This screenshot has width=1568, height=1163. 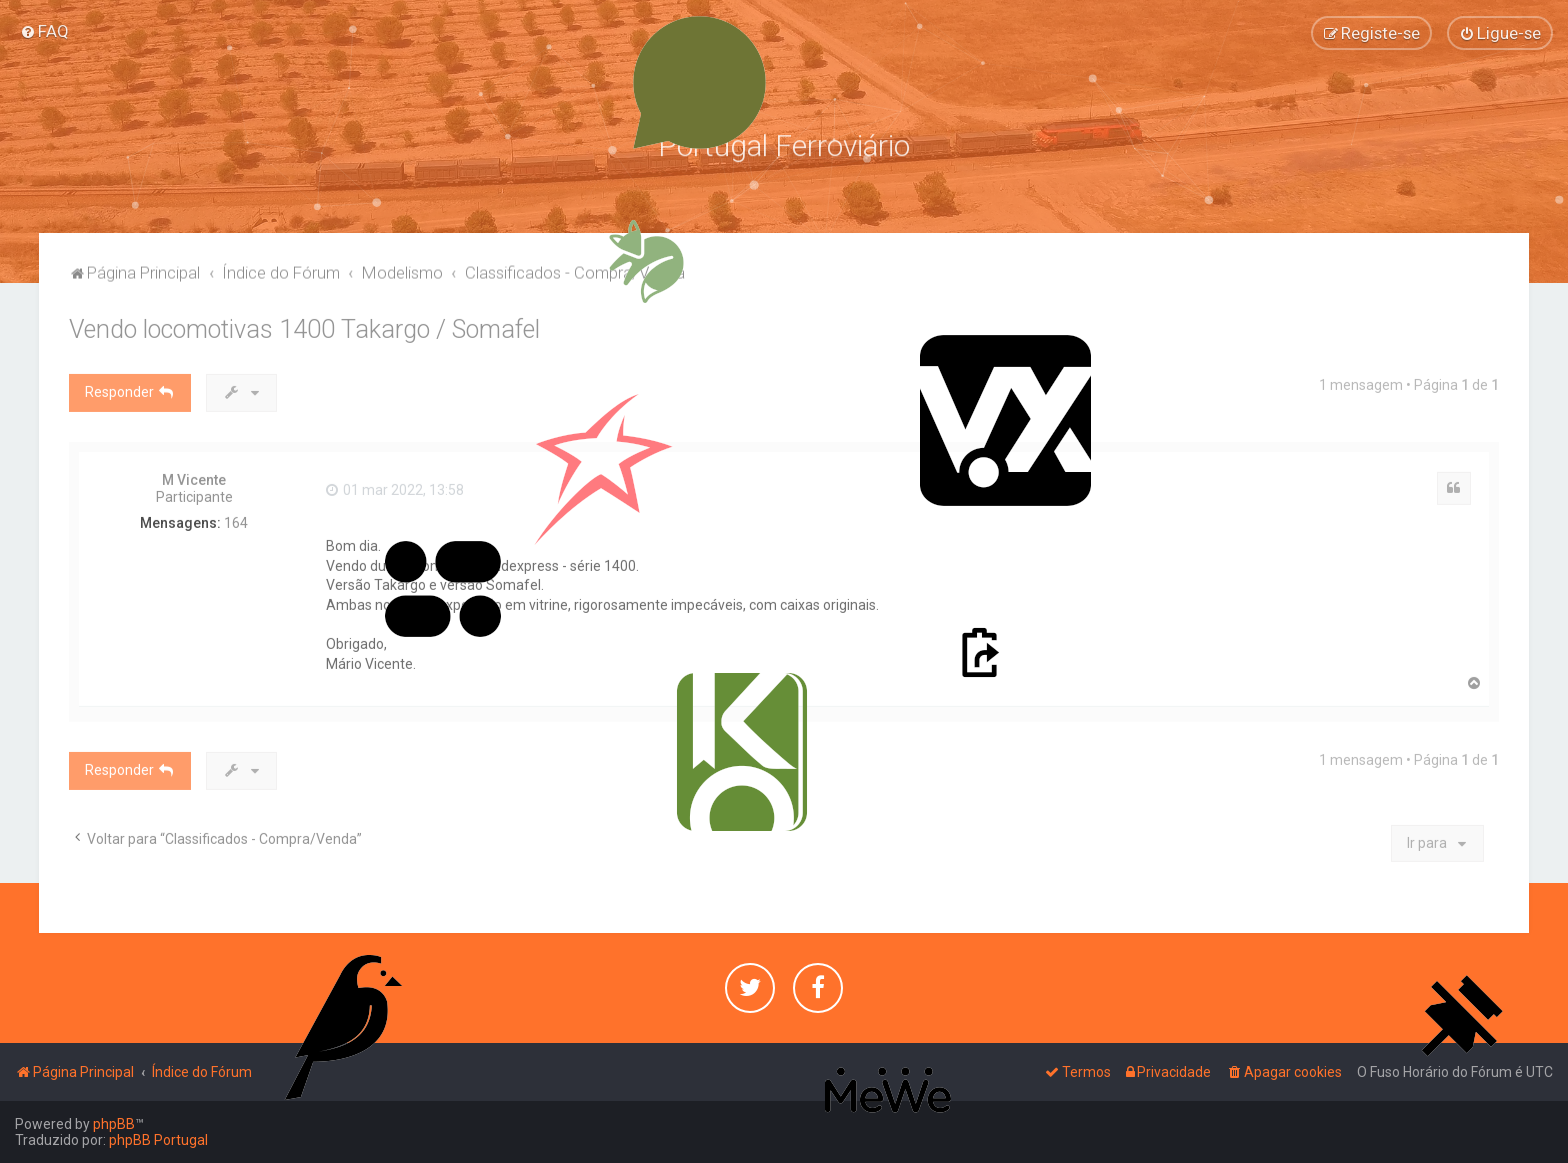 What do you see at coordinates (1459, 1019) in the screenshot?
I see `unpin a saved location` at bounding box center [1459, 1019].